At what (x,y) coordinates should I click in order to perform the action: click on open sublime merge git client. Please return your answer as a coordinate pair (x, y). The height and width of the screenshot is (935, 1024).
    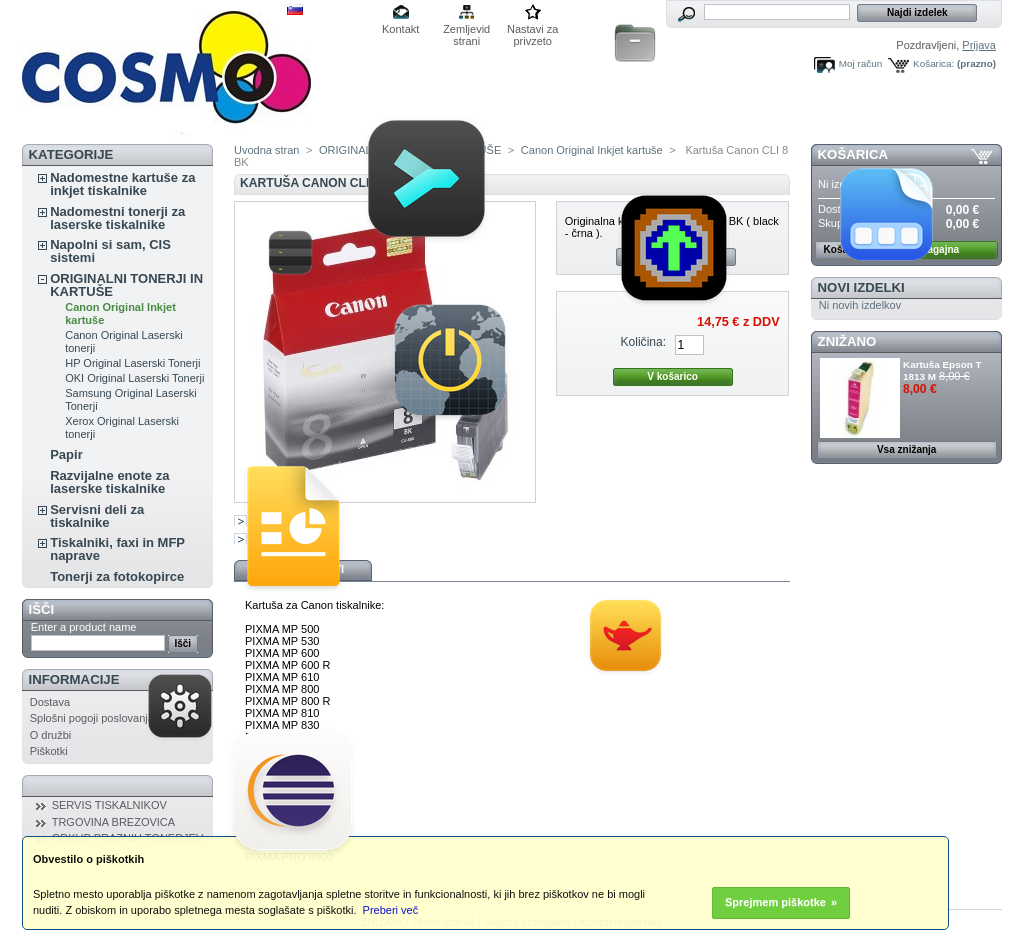
    Looking at the image, I should click on (426, 178).